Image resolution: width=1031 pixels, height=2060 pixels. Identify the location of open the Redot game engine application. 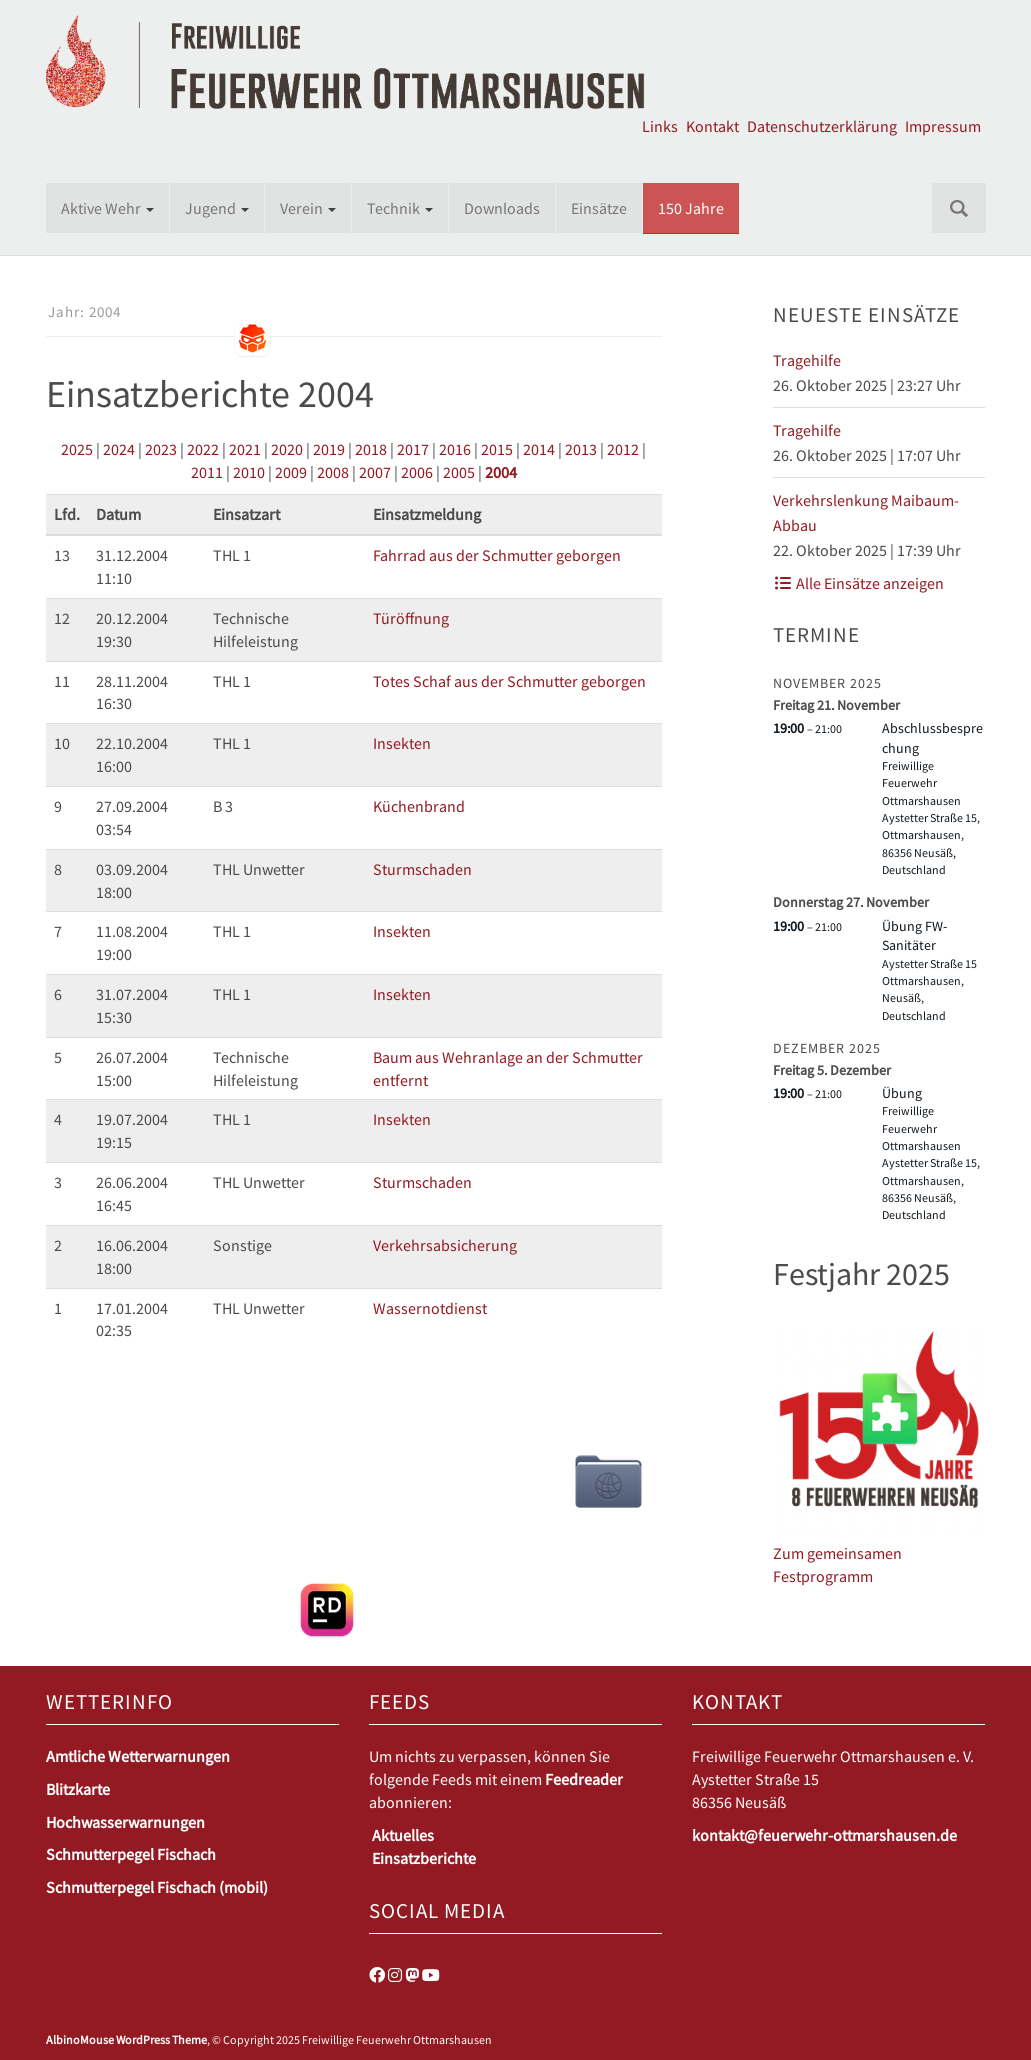
(252, 338).